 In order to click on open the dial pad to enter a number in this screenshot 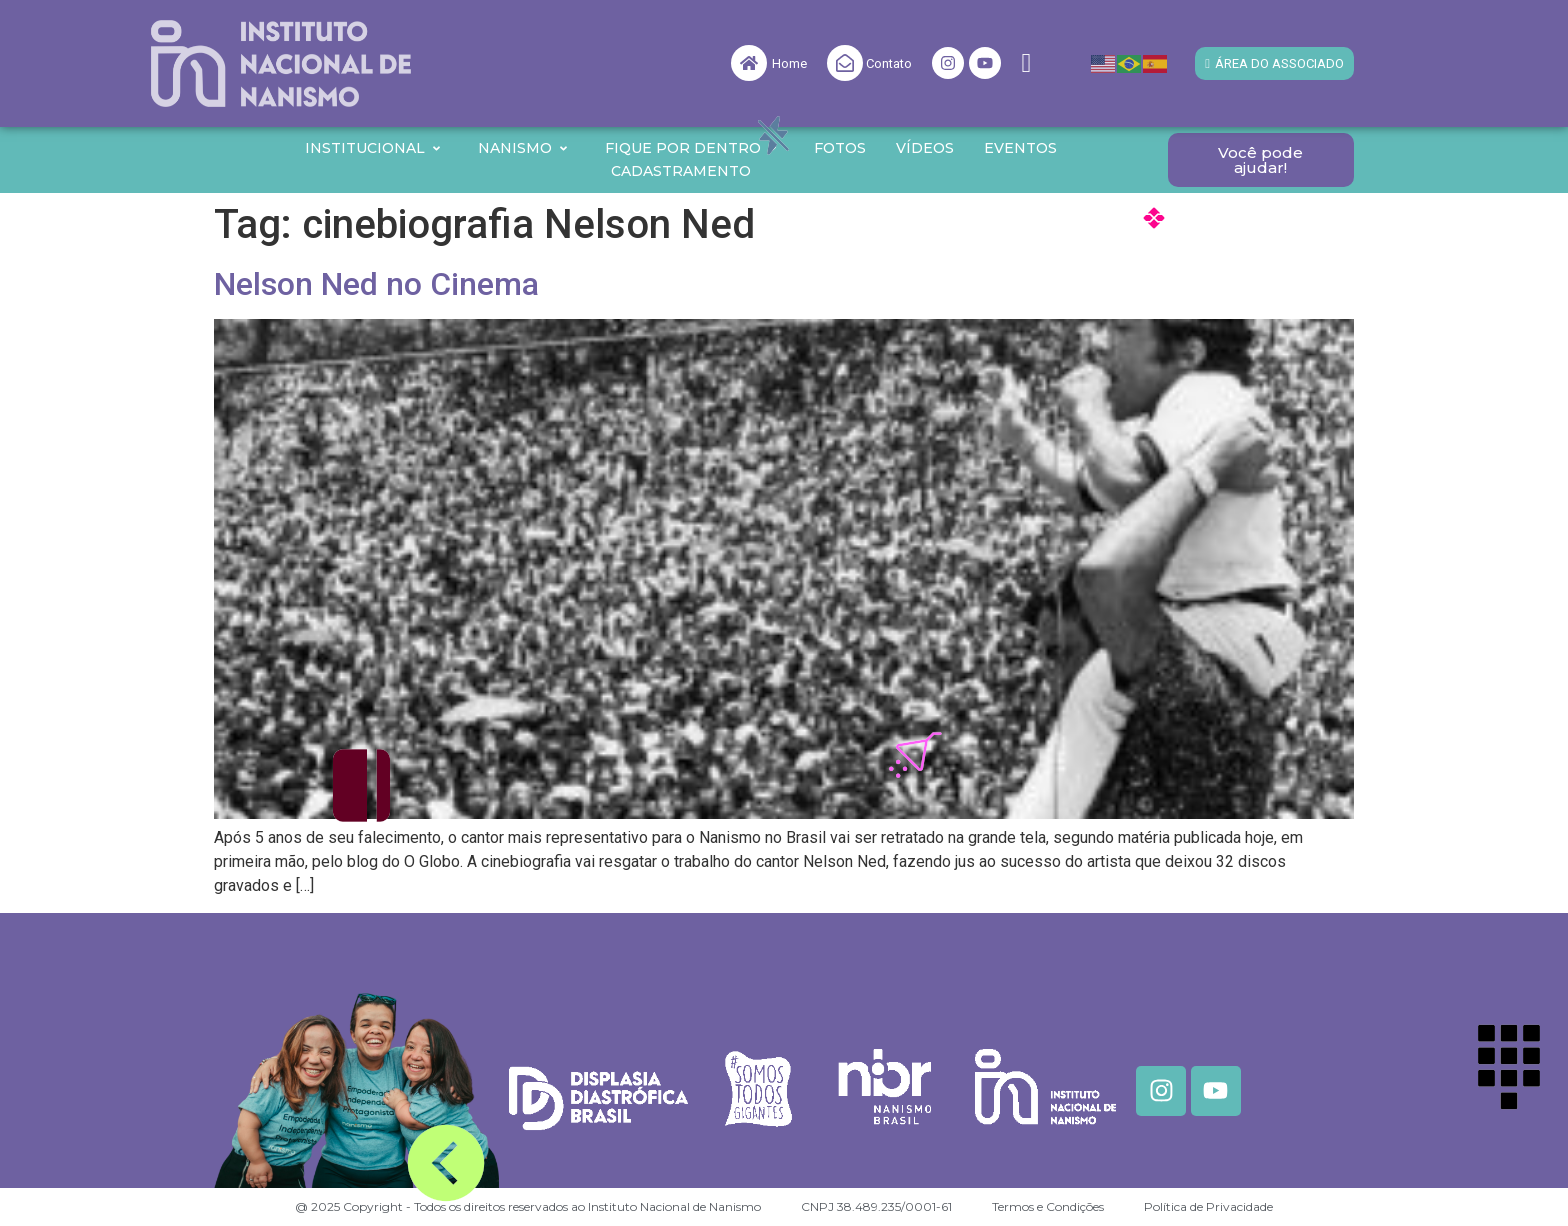, I will do `click(1509, 1067)`.